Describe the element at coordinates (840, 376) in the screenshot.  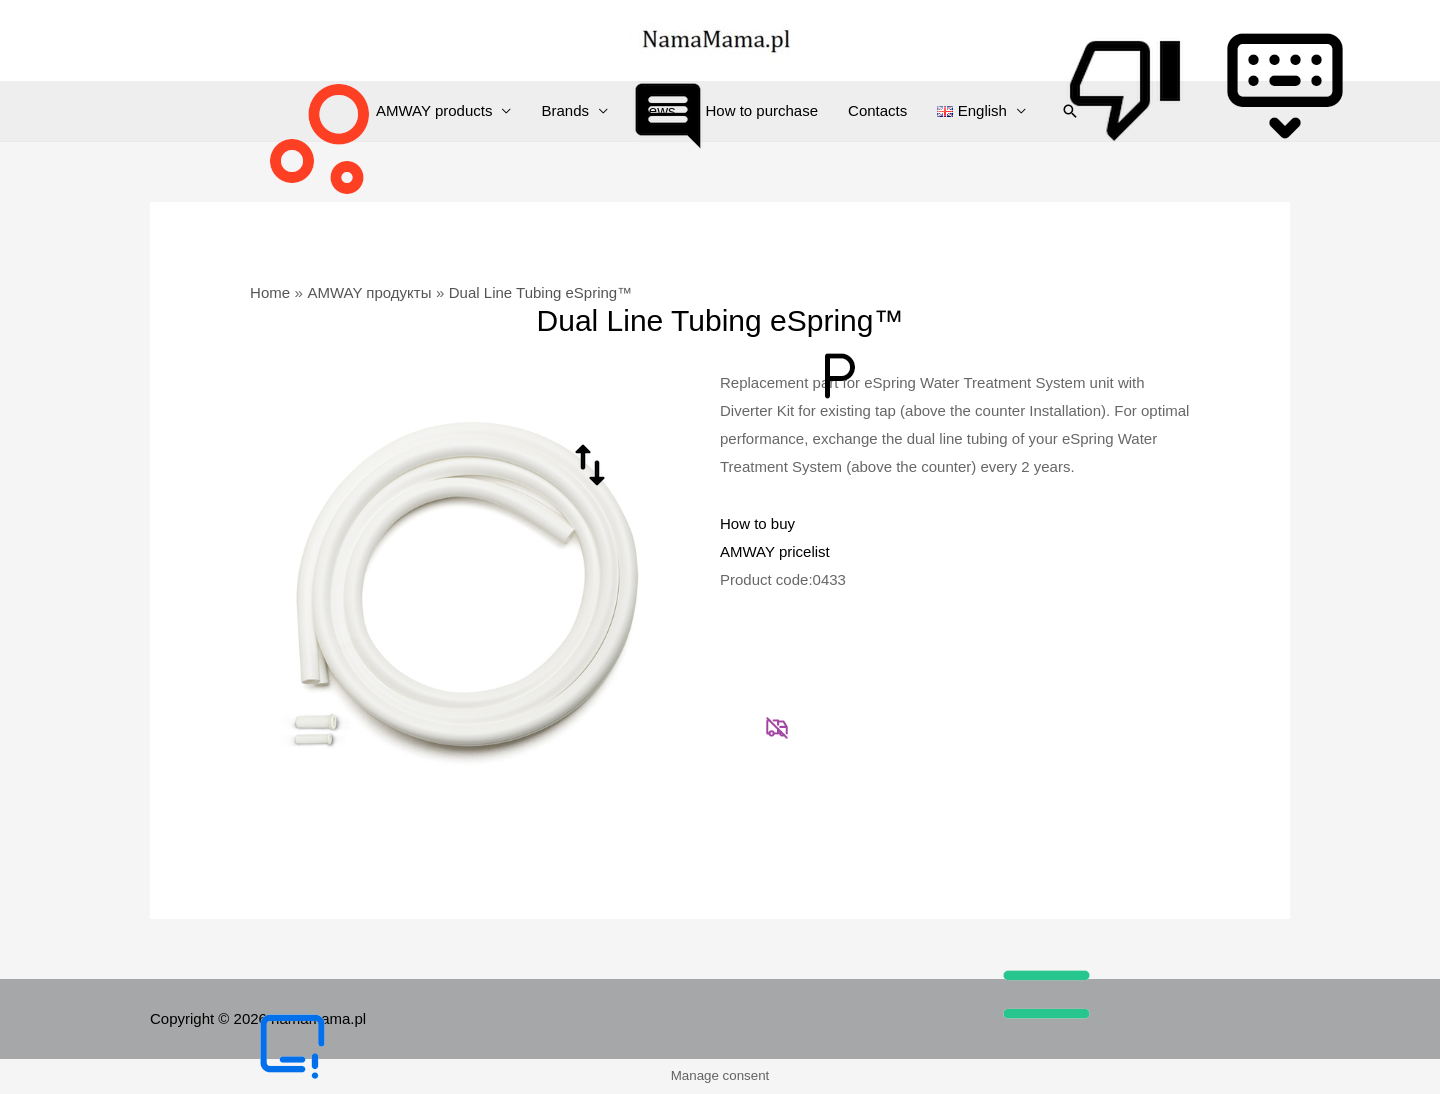
I see `indicates parking availability or location` at that location.